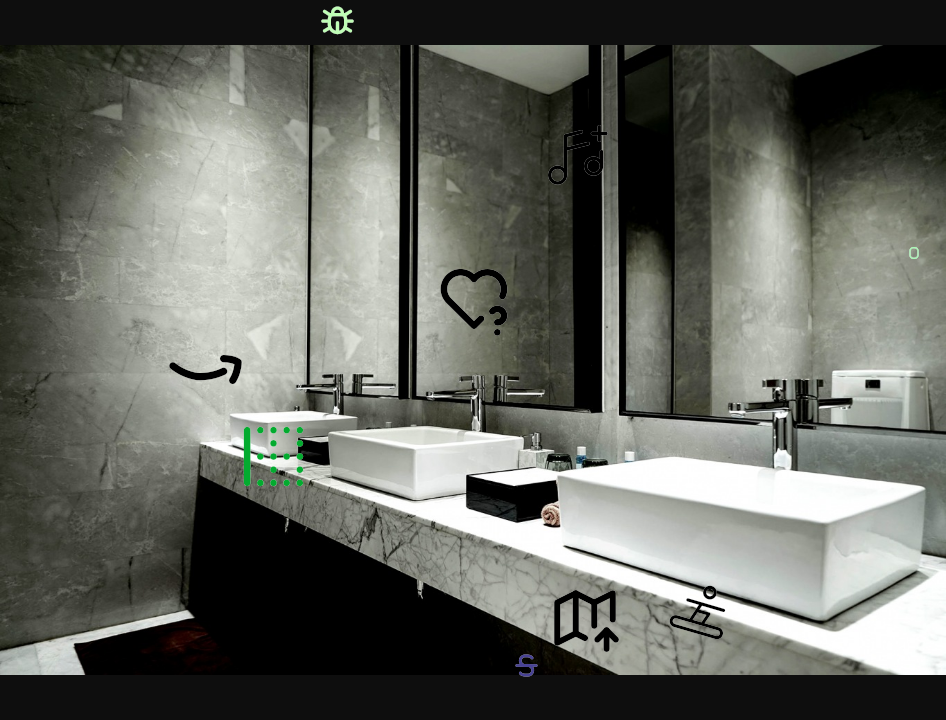 The height and width of the screenshot is (720, 946). What do you see at coordinates (585, 618) in the screenshot?
I see `upload or share your current map location` at bounding box center [585, 618].